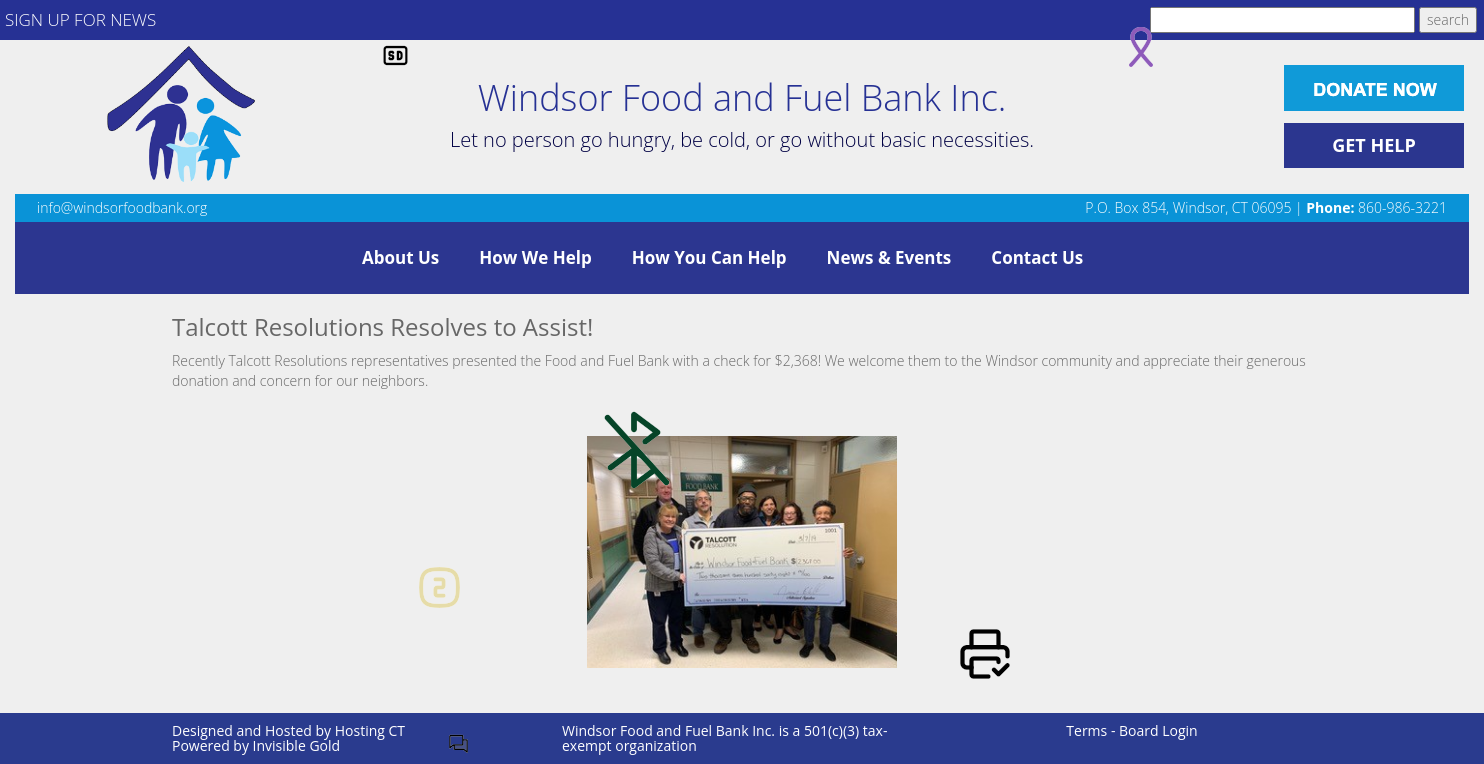 The height and width of the screenshot is (764, 1484). Describe the element at coordinates (634, 450) in the screenshot. I see `bluetooth is disabled or turned off` at that location.